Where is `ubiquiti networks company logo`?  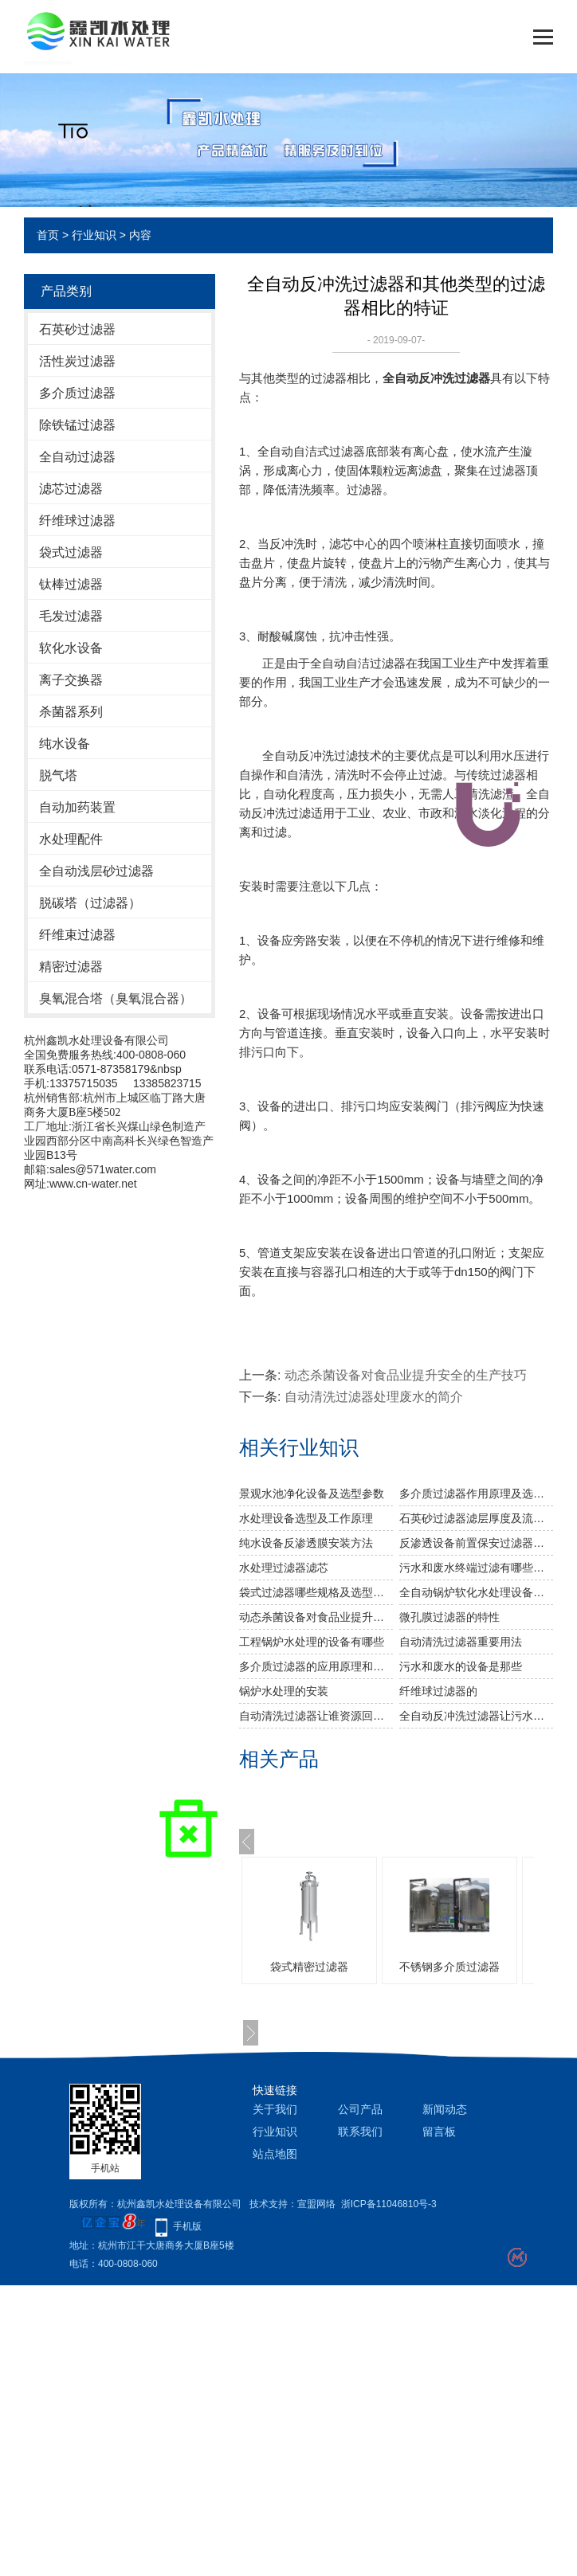
ubiquiti networks company logo is located at coordinates (488, 814).